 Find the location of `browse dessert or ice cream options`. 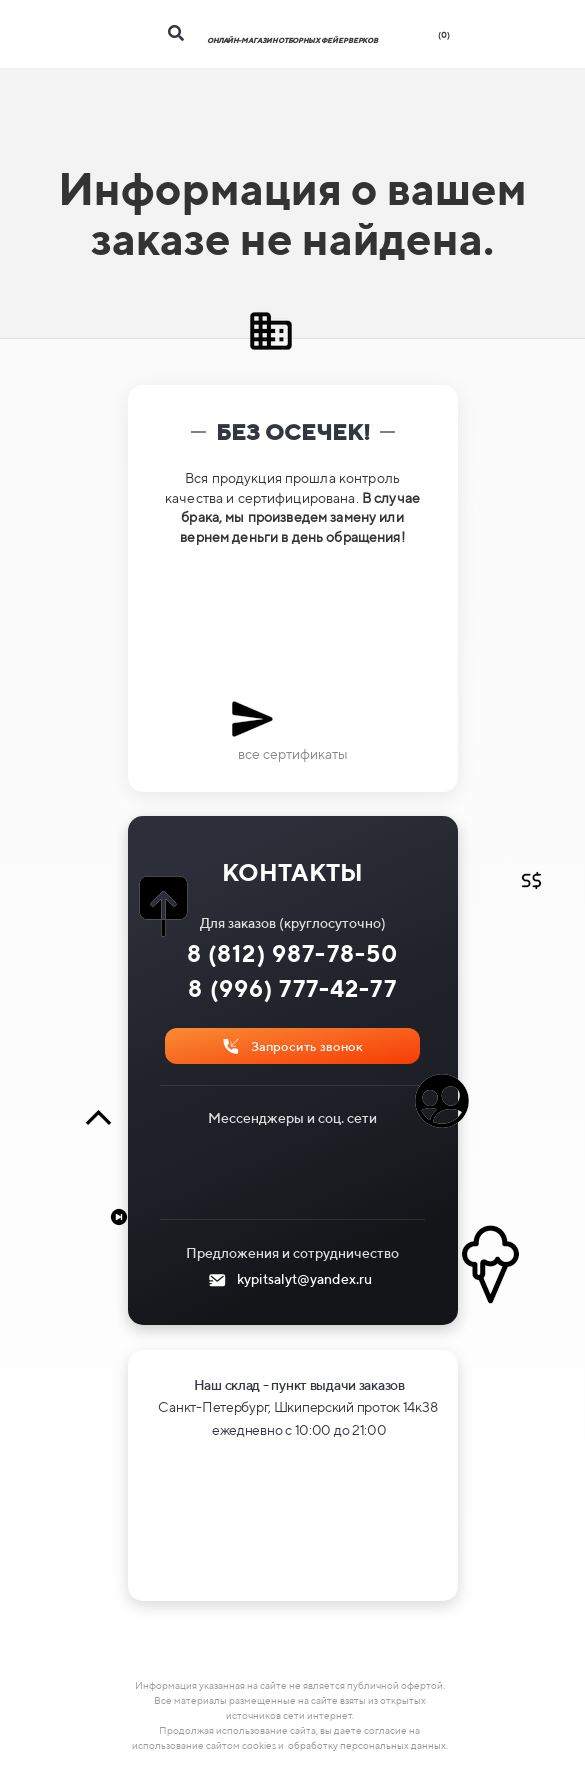

browse dessert or ice cream options is located at coordinates (490, 1264).